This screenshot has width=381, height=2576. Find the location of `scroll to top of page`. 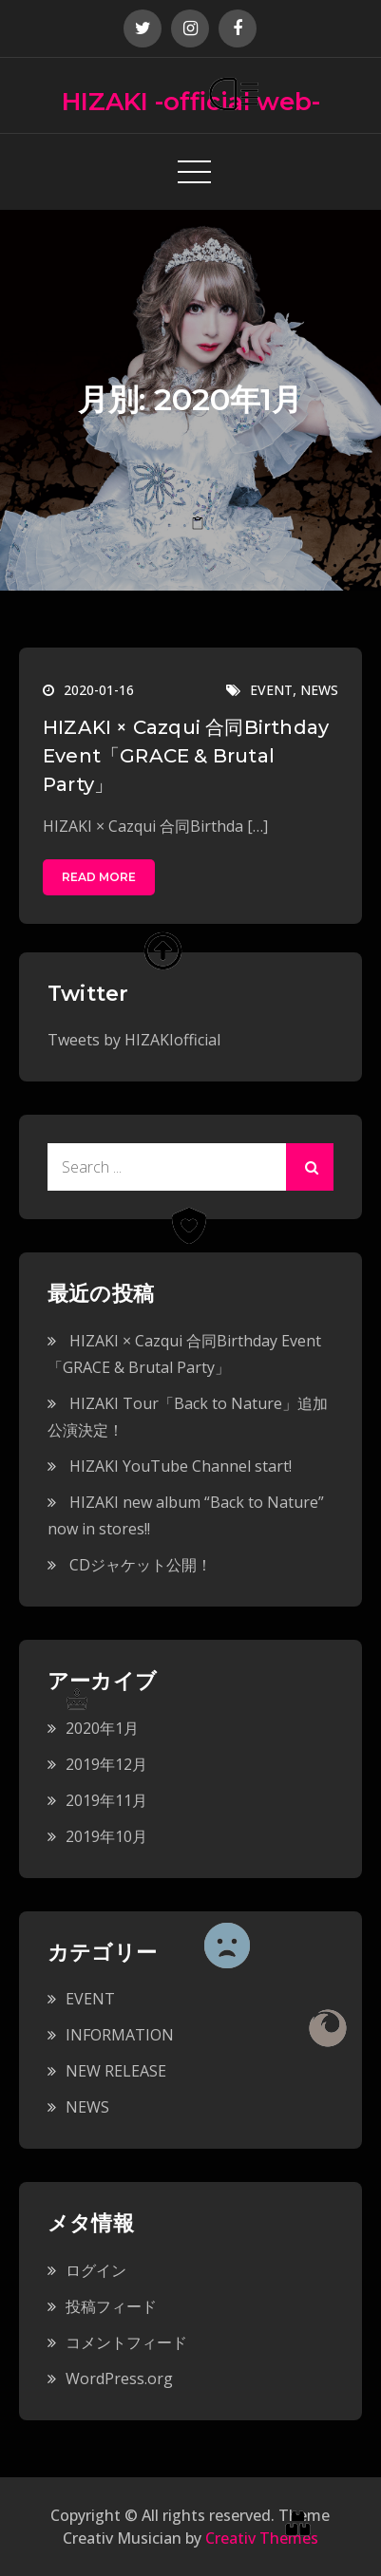

scroll to top of page is located at coordinates (162, 950).